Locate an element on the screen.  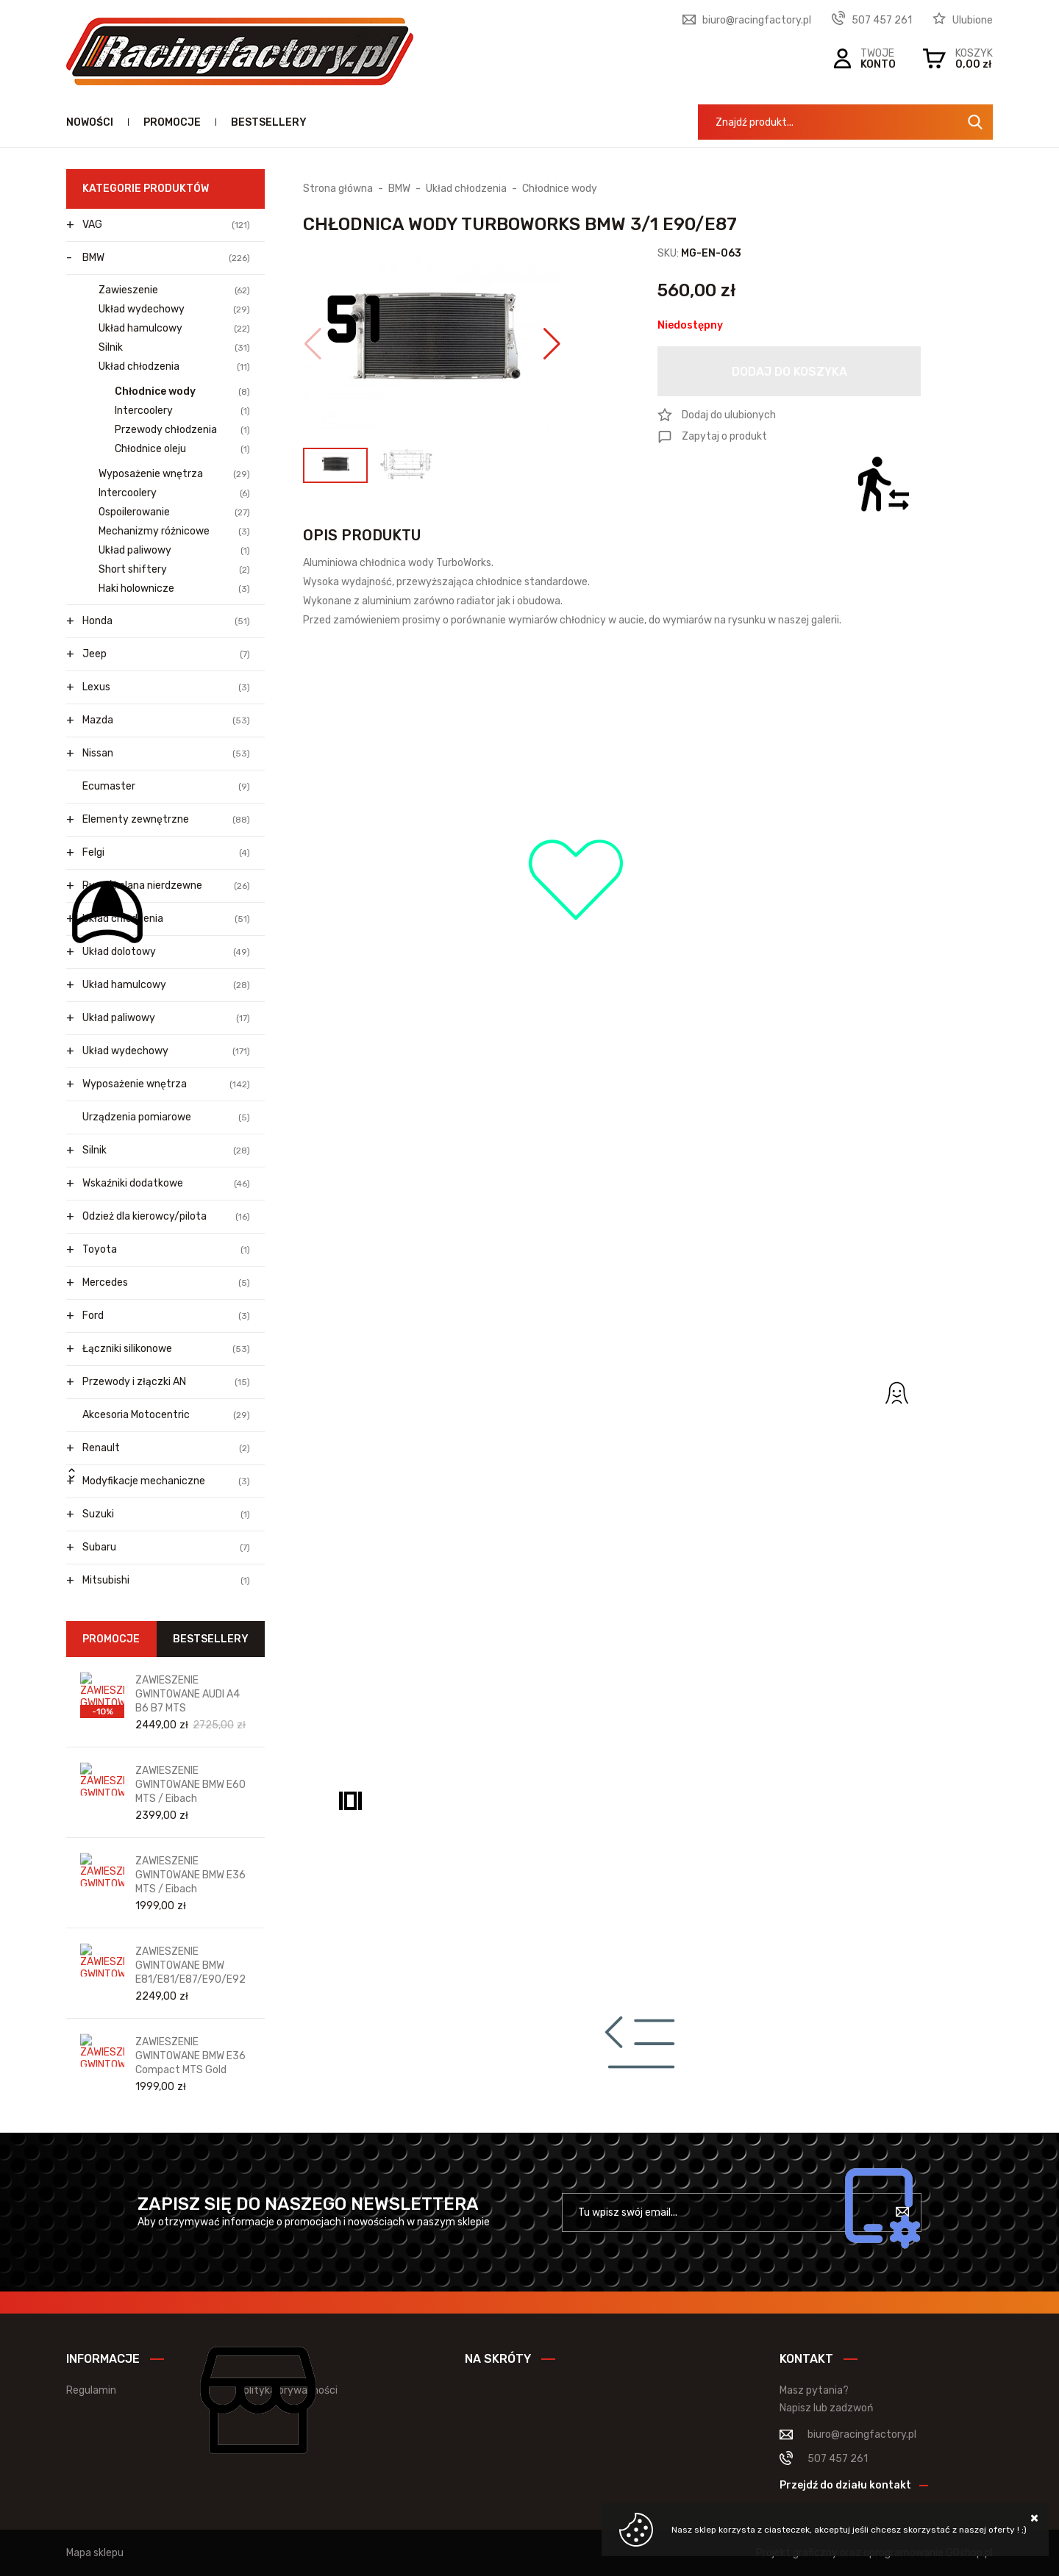
add to favorites is located at coordinates (576, 876).